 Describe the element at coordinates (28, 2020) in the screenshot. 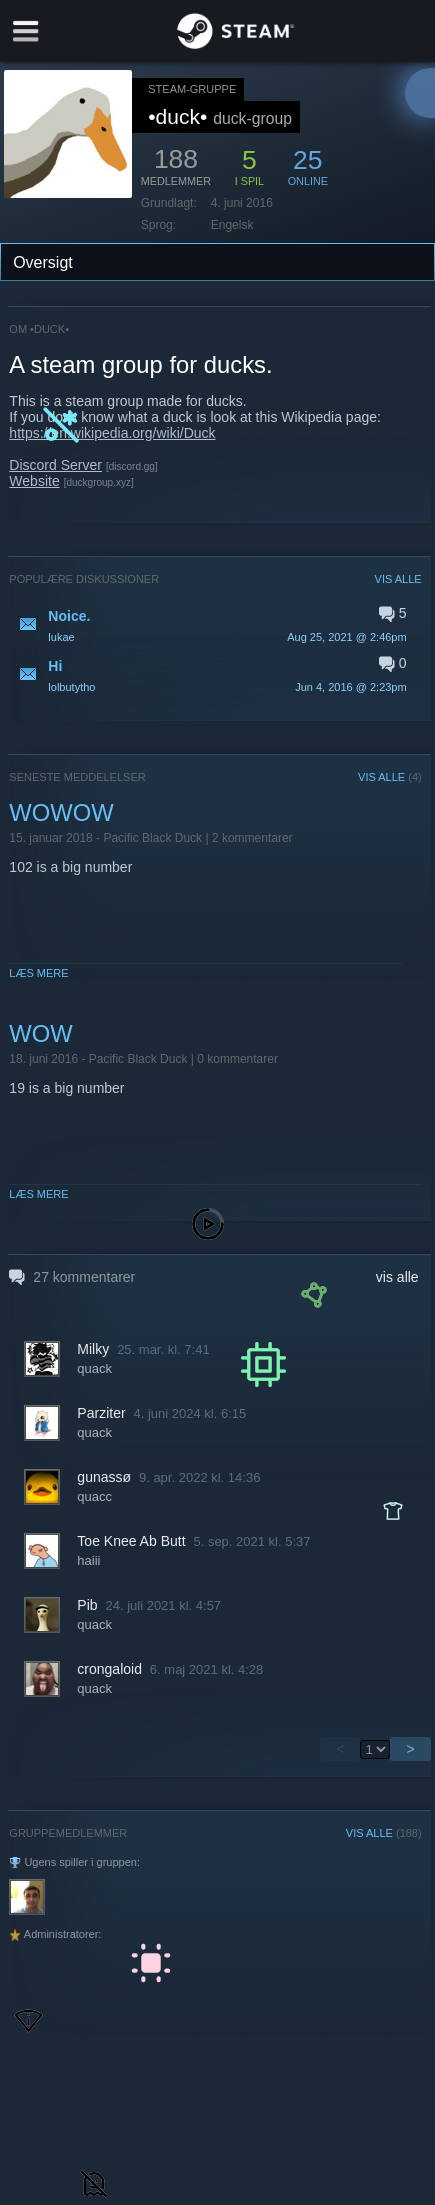

I see `view wifi network information` at that location.